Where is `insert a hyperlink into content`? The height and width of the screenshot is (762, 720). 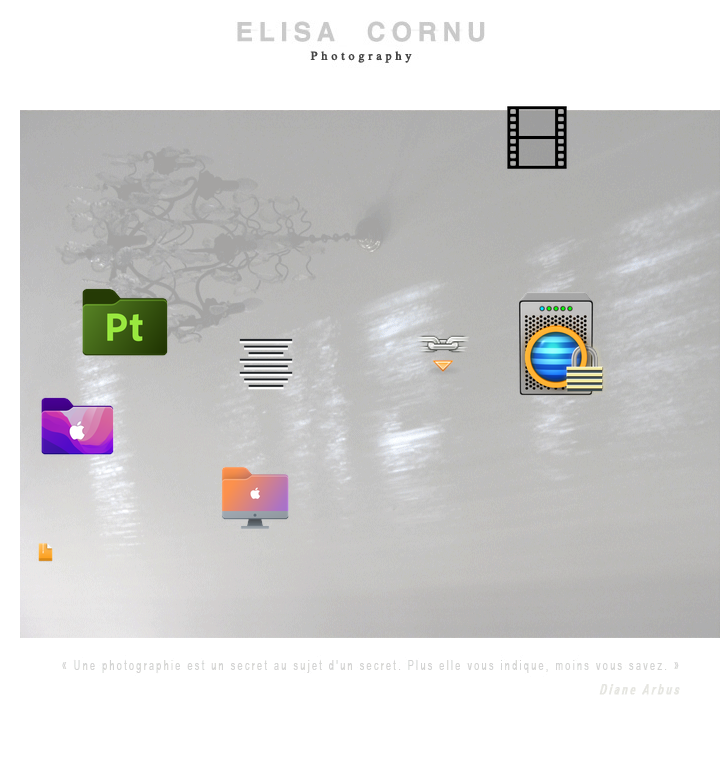 insert a hyperlink into content is located at coordinates (443, 348).